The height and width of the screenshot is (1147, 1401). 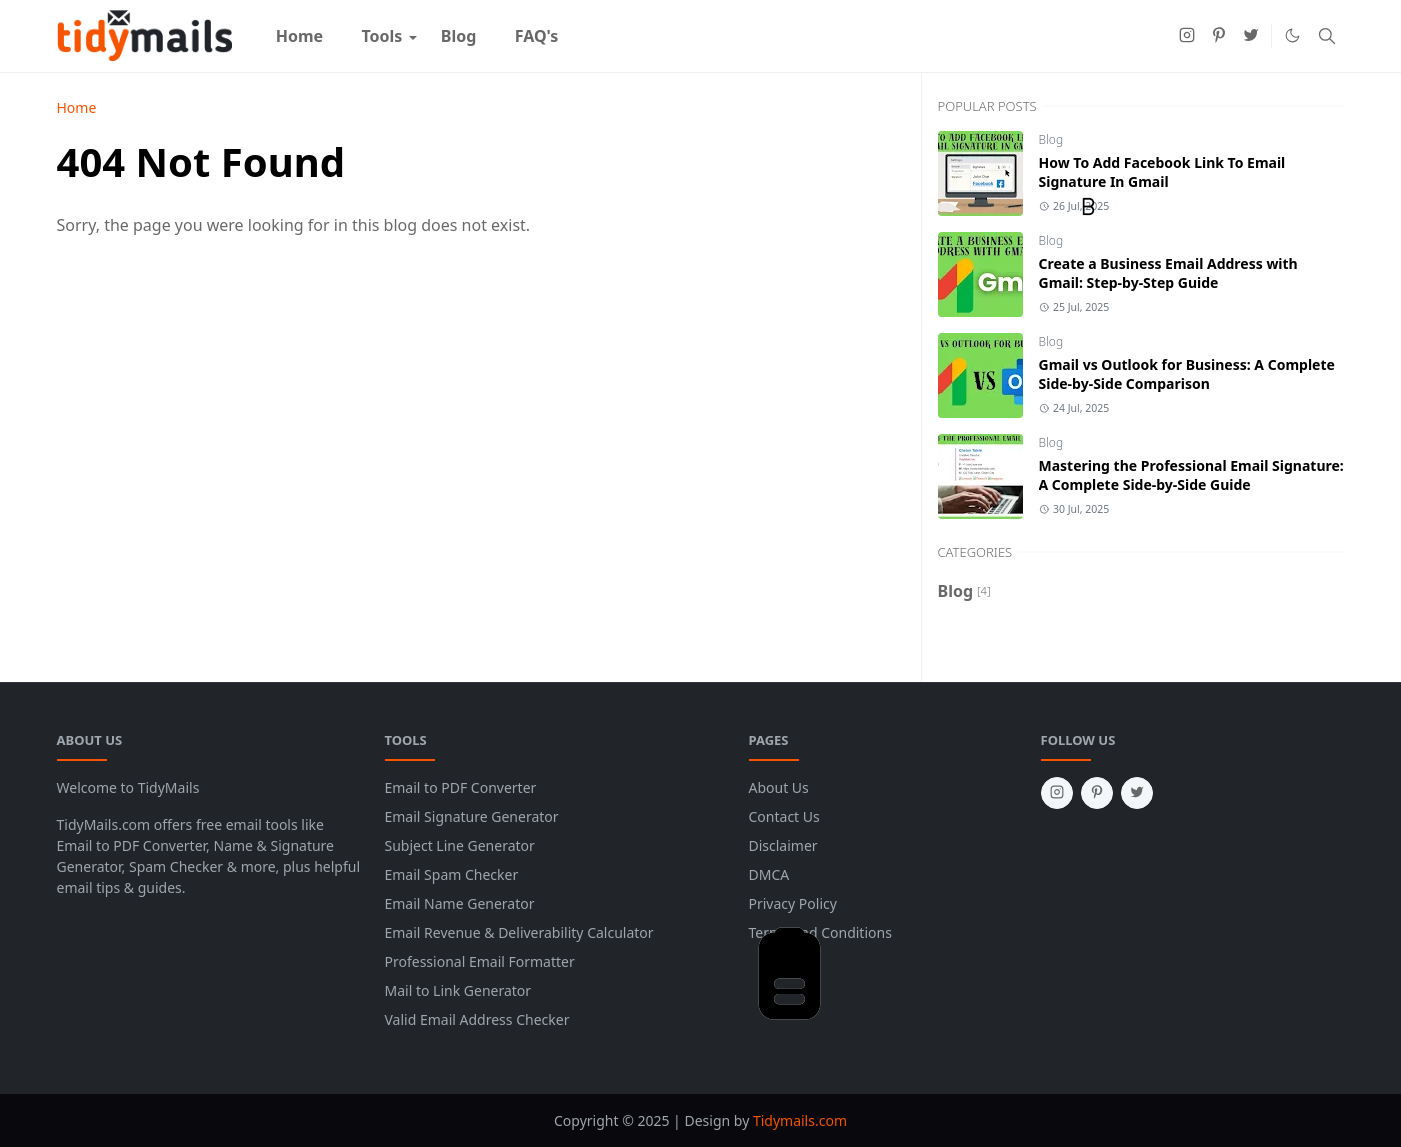 I want to click on battery at approximately 50% charge, so click(x=789, y=973).